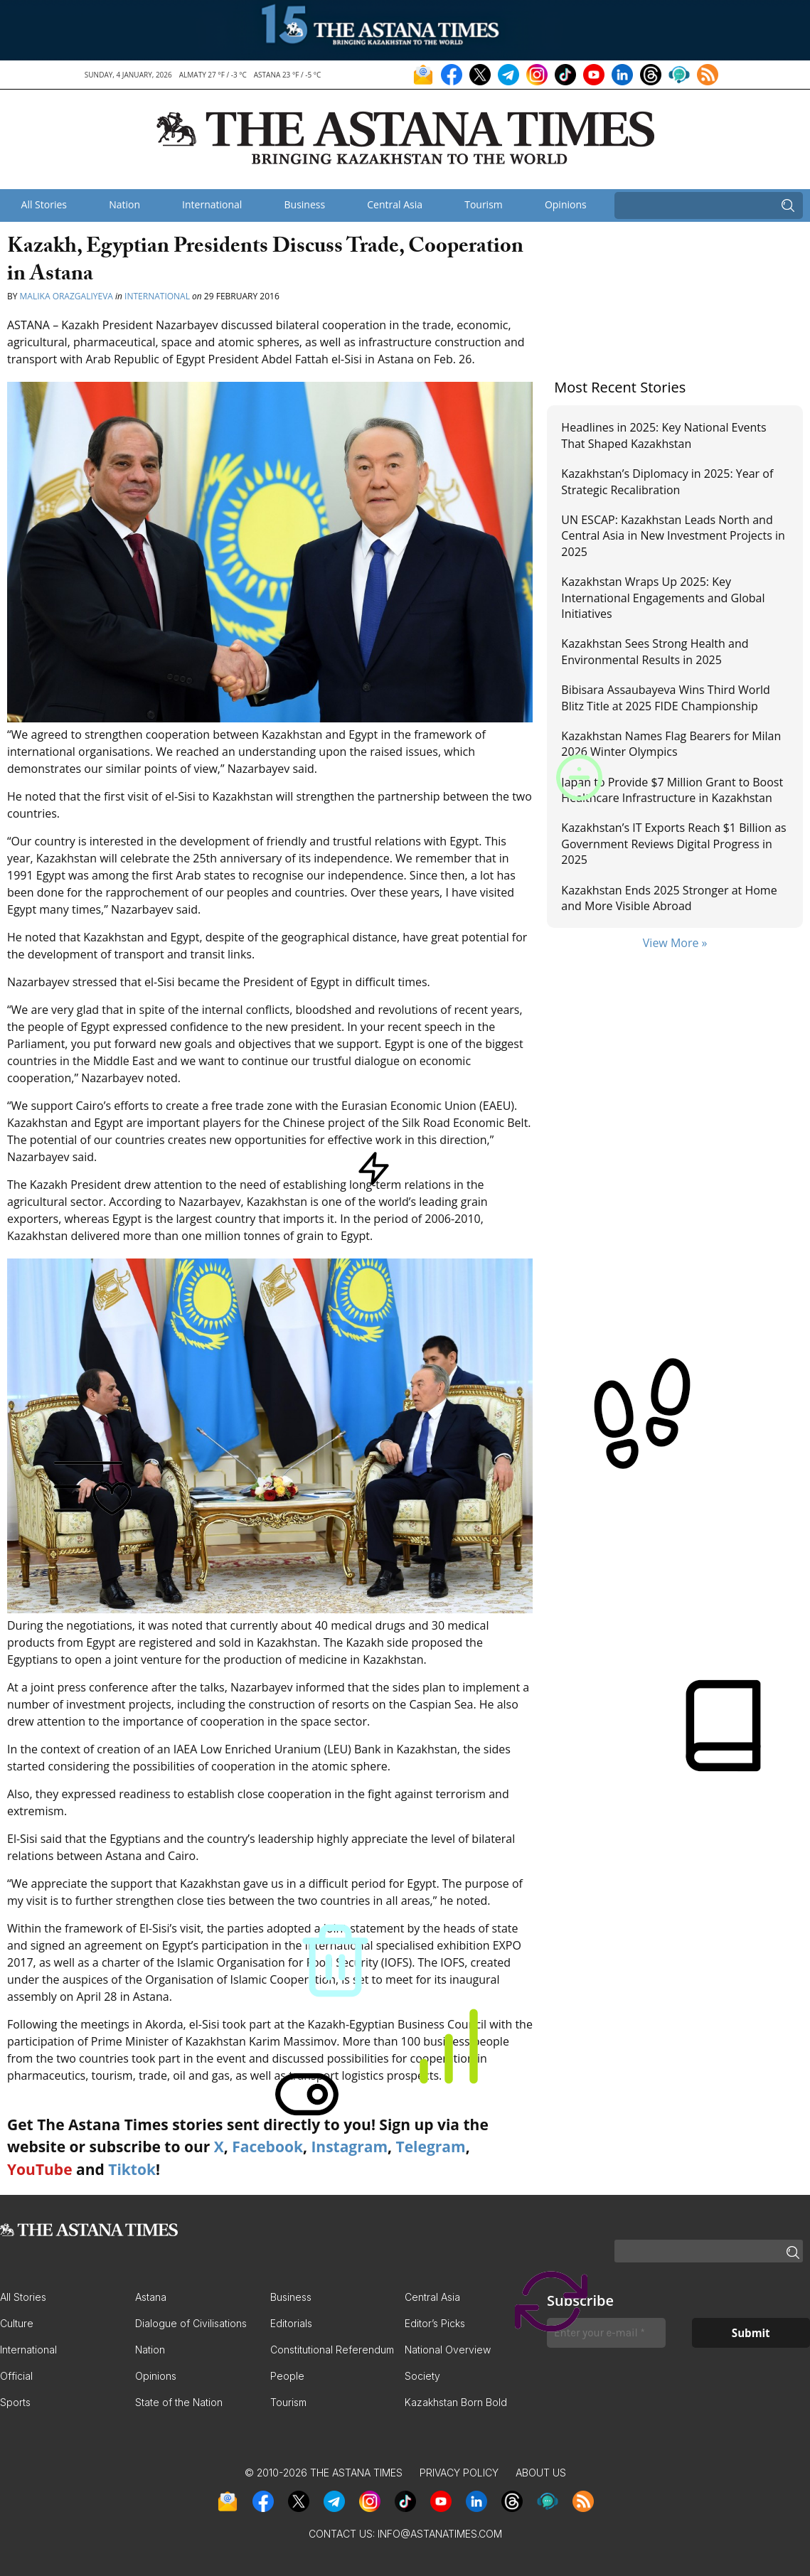 The height and width of the screenshot is (2576, 810). What do you see at coordinates (373, 1168) in the screenshot?
I see `indicates quick actions or instant features` at bounding box center [373, 1168].